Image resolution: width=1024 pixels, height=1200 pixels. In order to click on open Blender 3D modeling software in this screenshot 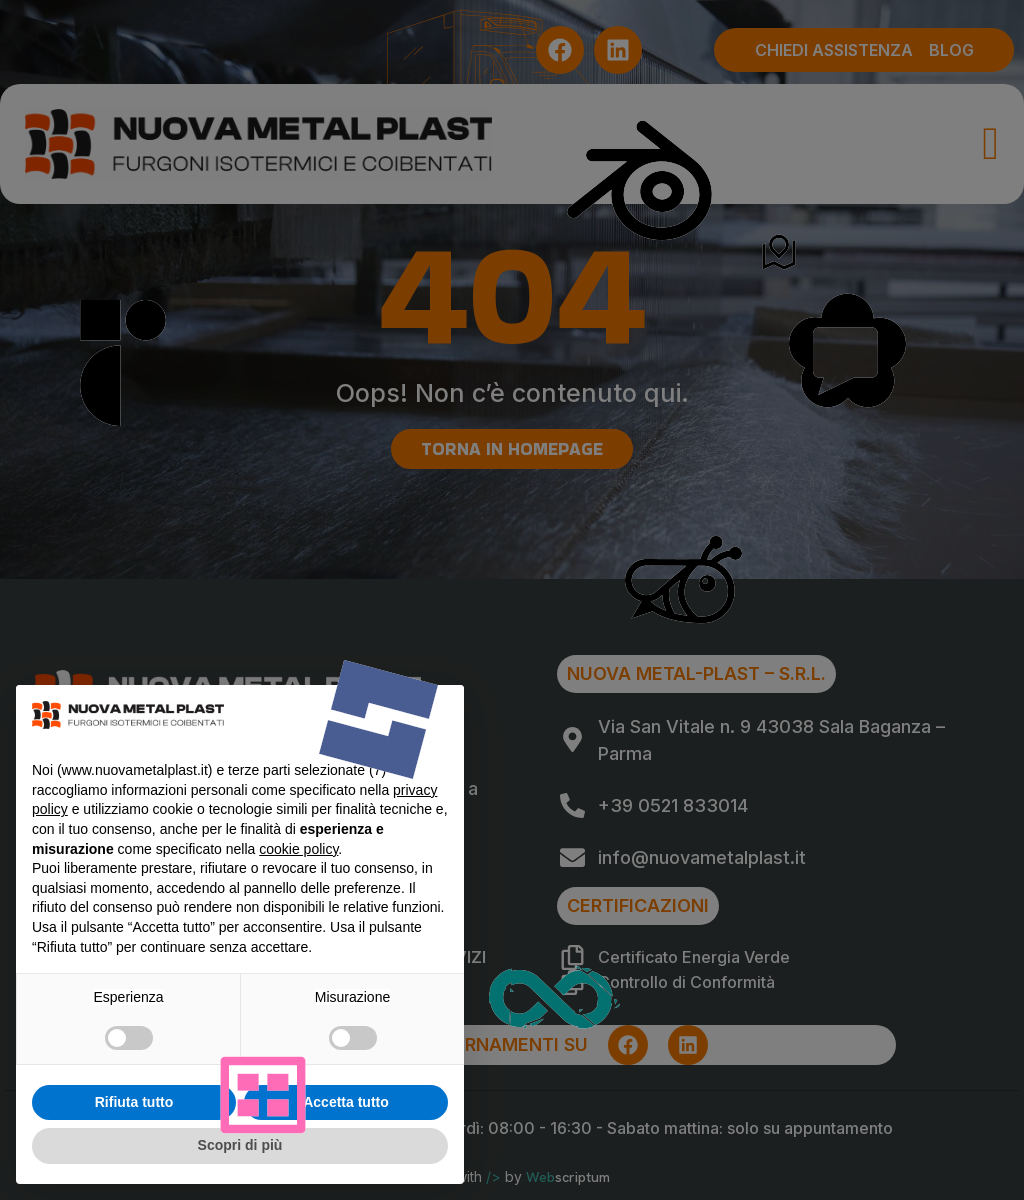, I will do `click(639, 183)`.